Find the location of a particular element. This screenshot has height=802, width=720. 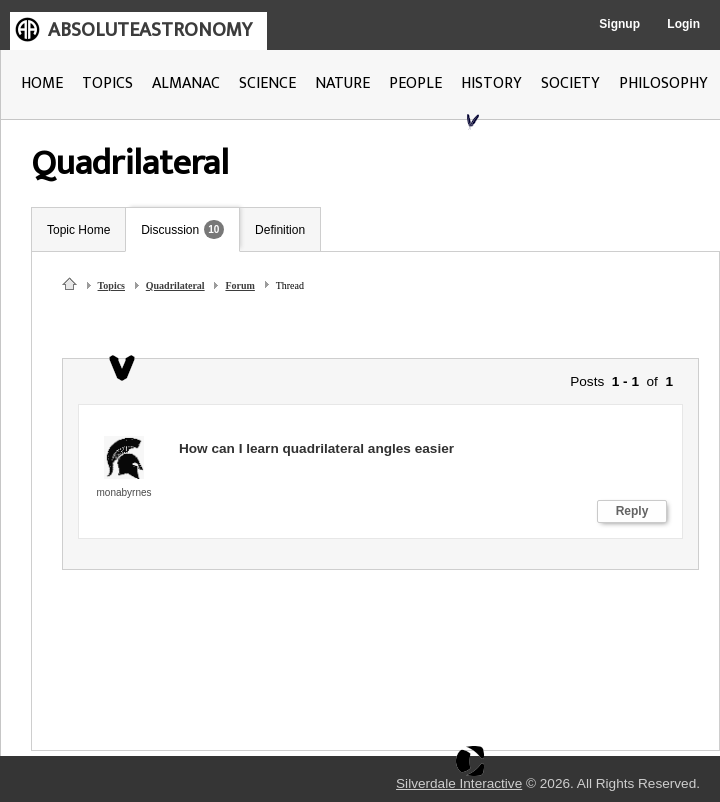

Vagrant development environment logo is located at coordinates (122, 368).